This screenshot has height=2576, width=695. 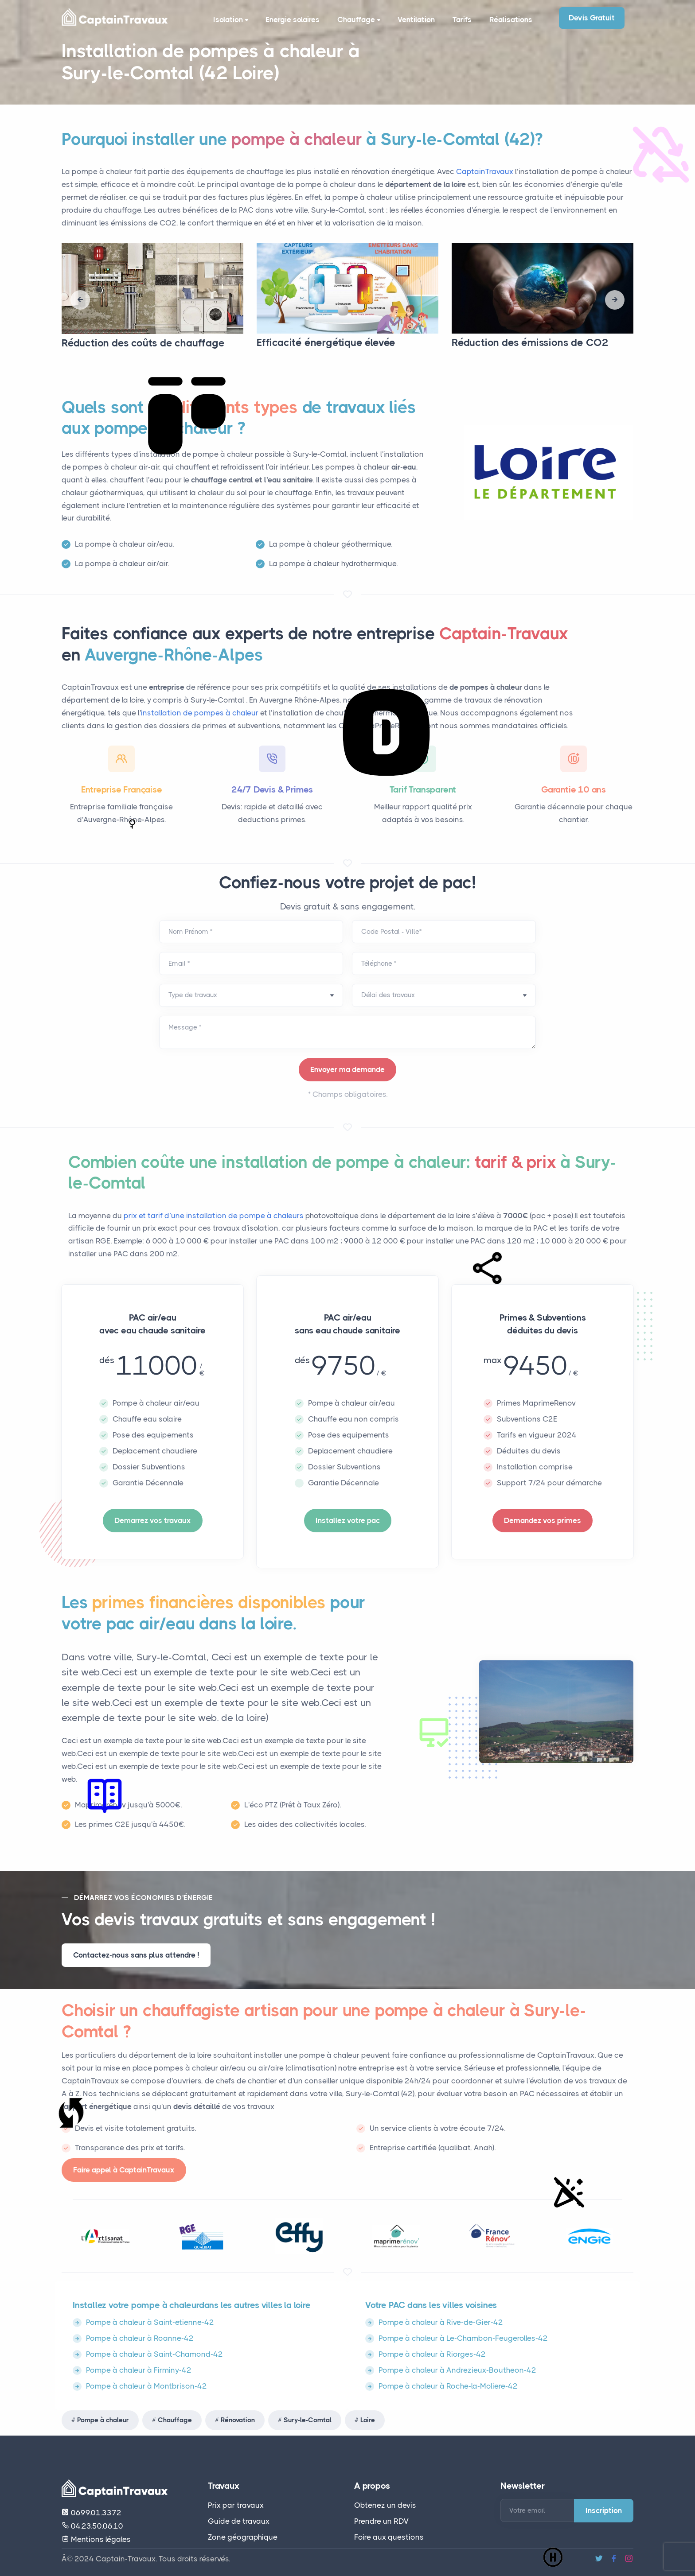 What do you see at coordinates (434, 1733) in the screenshot?
I see `device successfully connected` at bounding box center [434, 1733].